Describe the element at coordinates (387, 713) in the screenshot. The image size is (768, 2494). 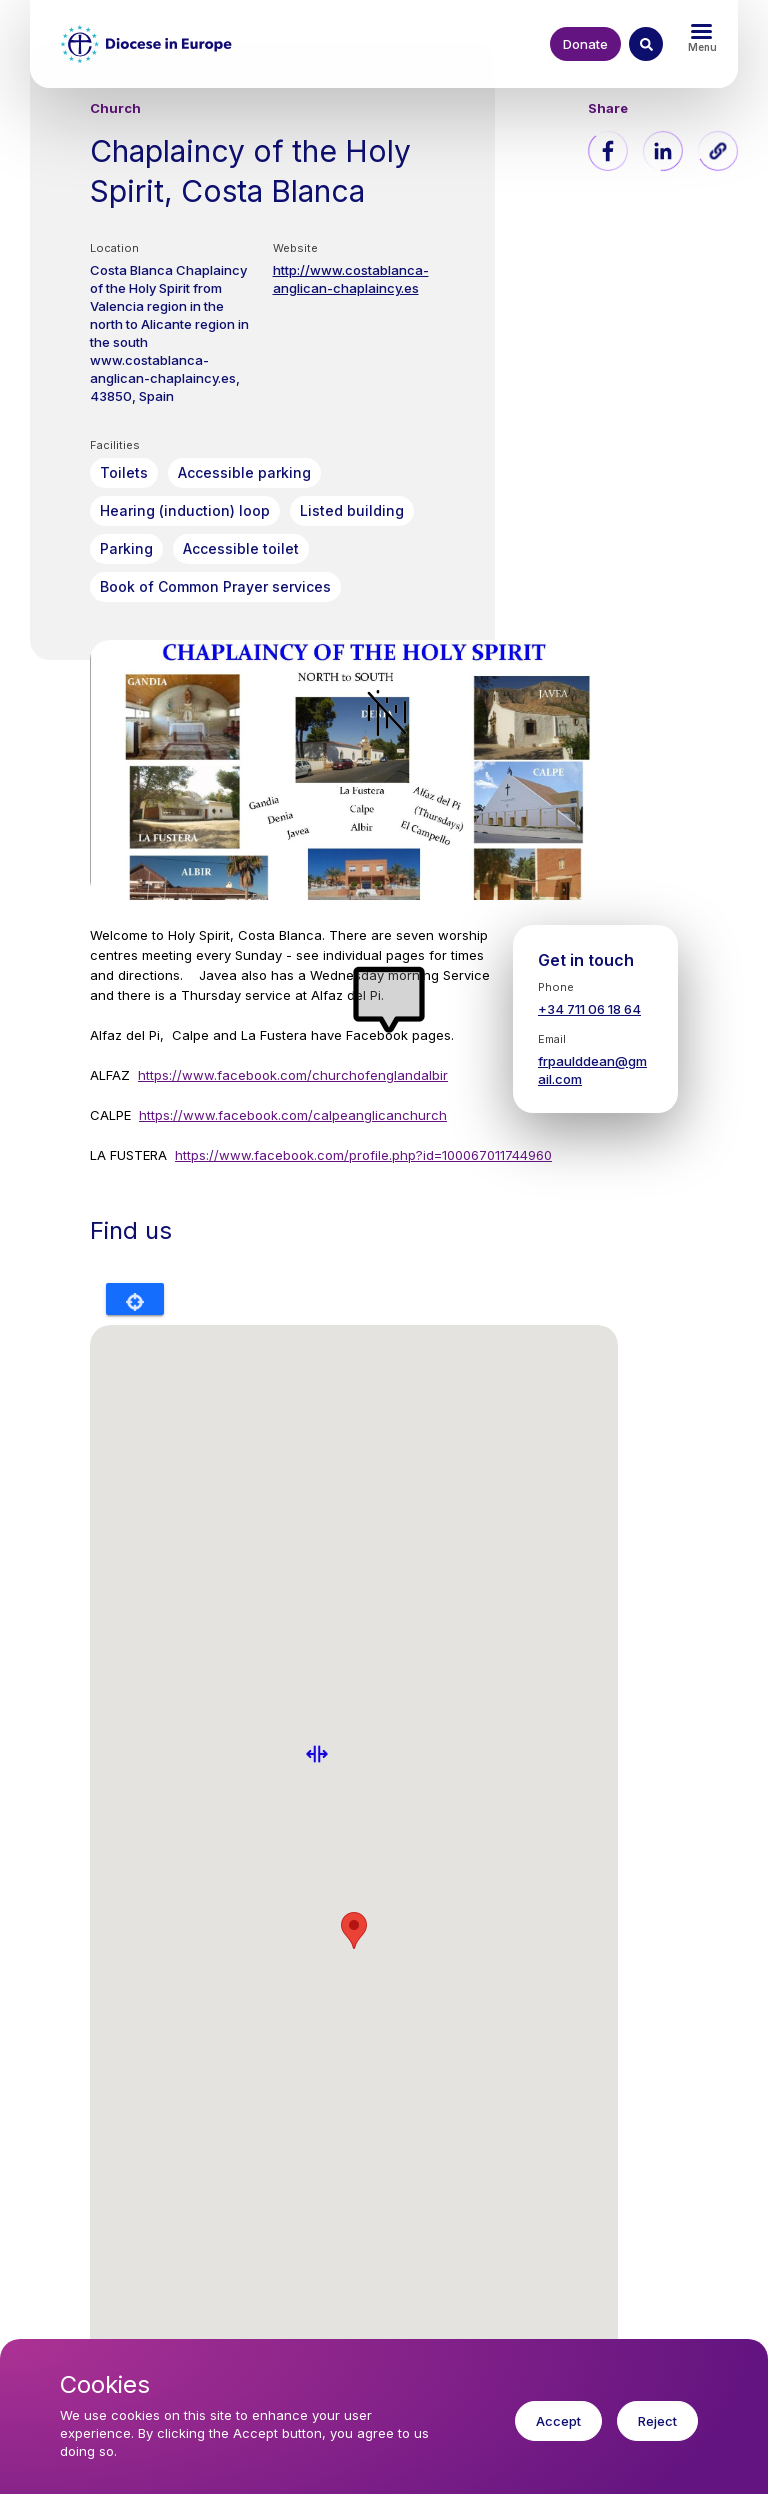
I see `audio waveform muted or disabled` at that location.